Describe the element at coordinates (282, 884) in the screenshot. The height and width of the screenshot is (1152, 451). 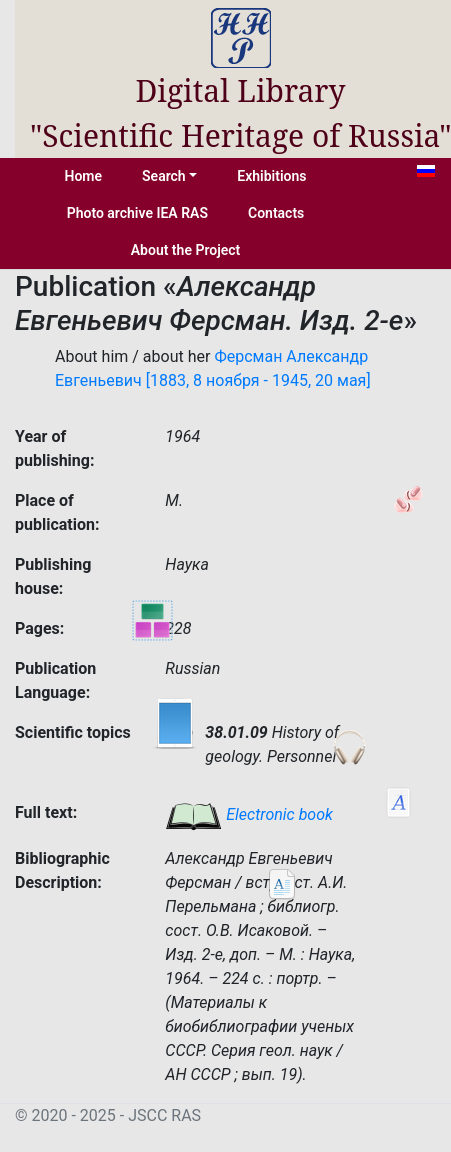
I see `open a word processing document` at that location.